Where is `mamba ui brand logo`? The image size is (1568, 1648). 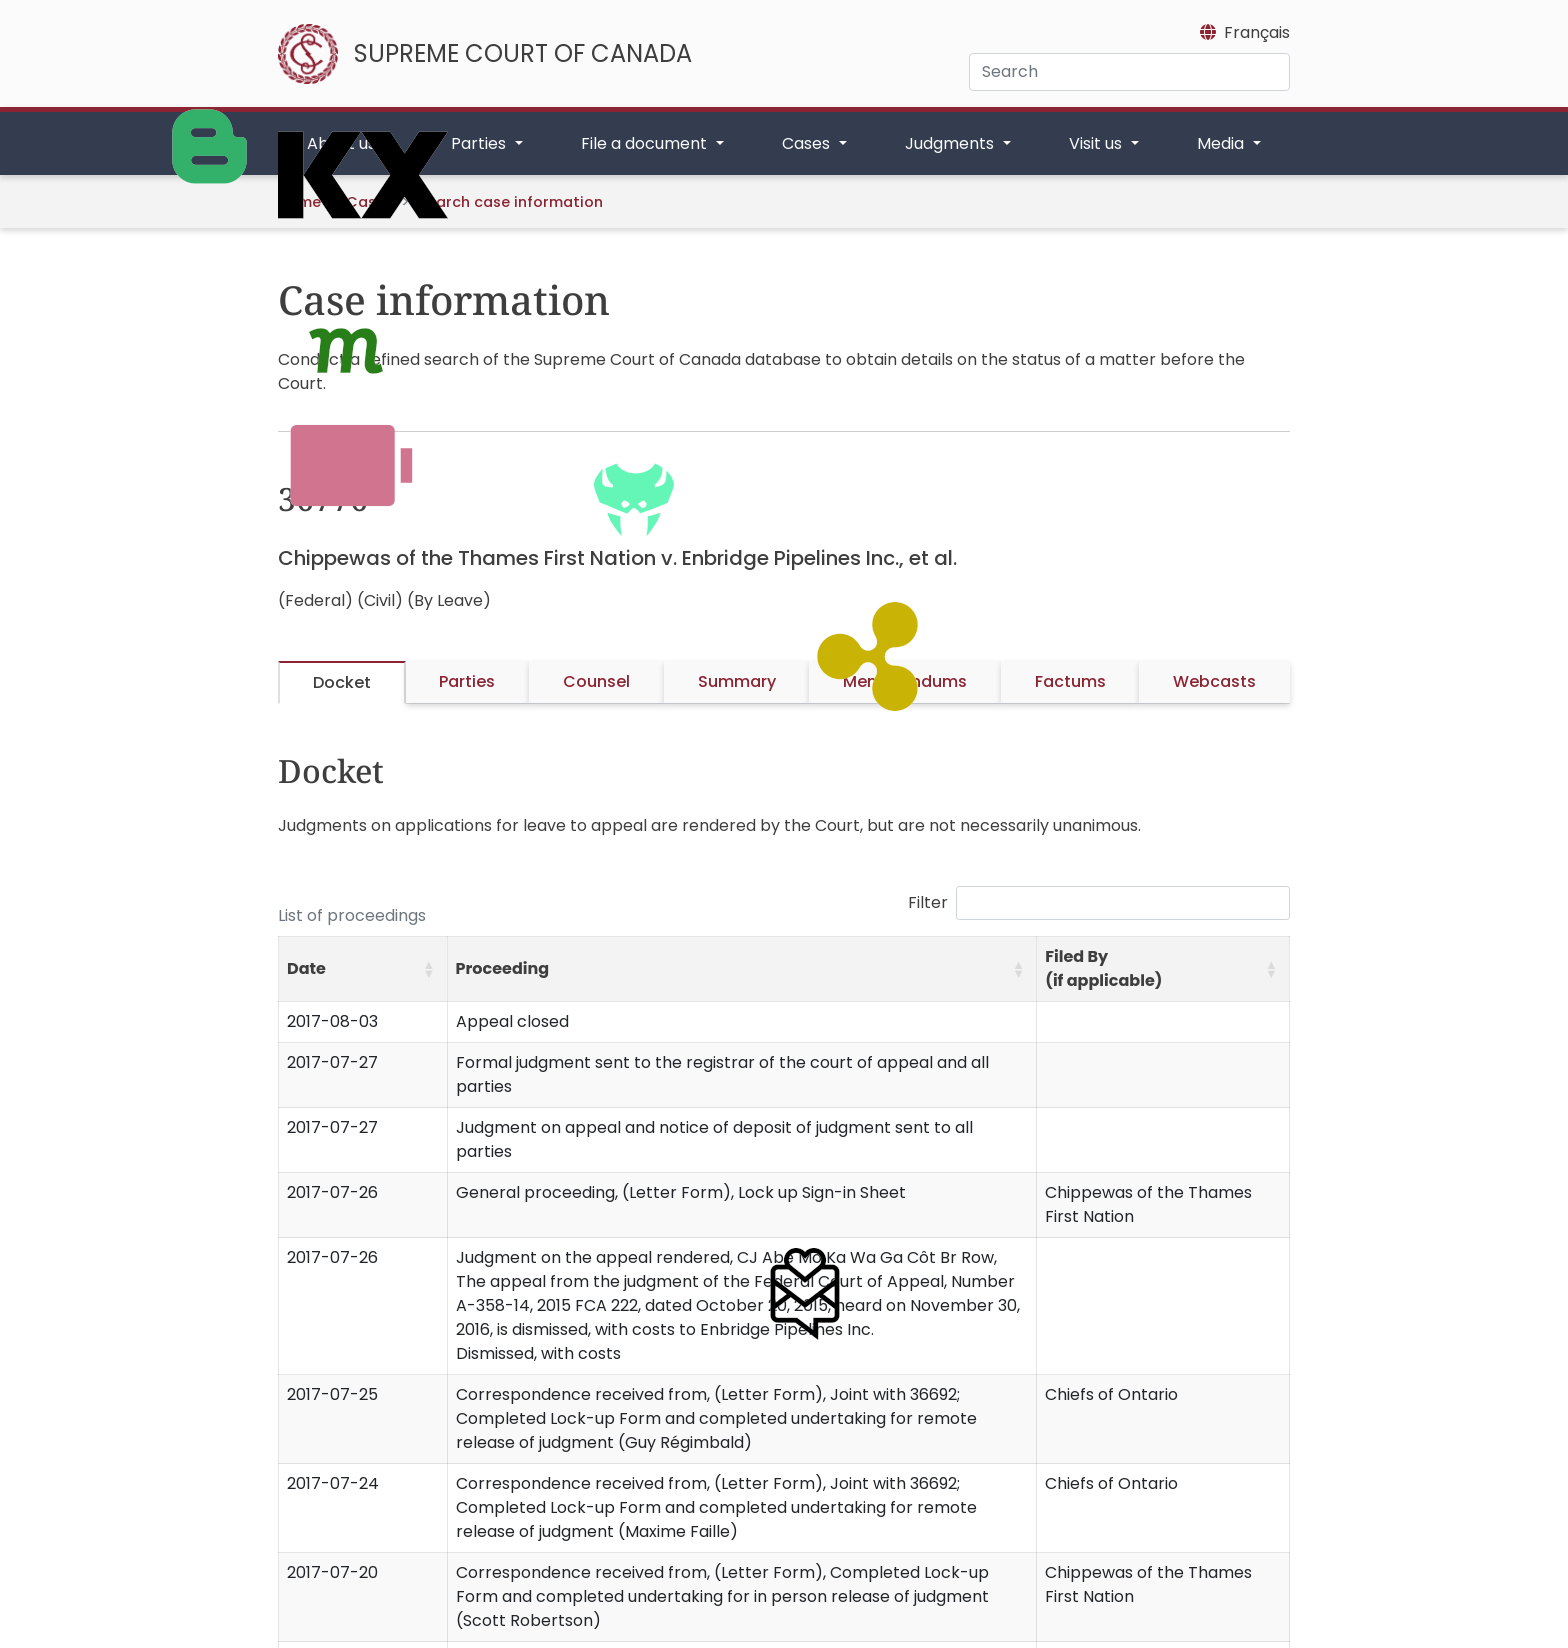
mamba ui brand logo is located at coordinates (634, 500).